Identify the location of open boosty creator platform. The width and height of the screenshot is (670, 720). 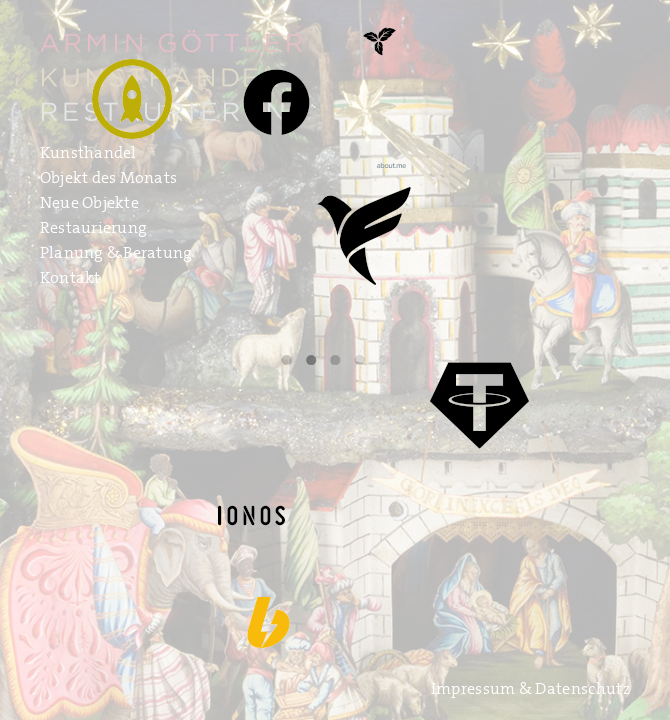
(268, 622).